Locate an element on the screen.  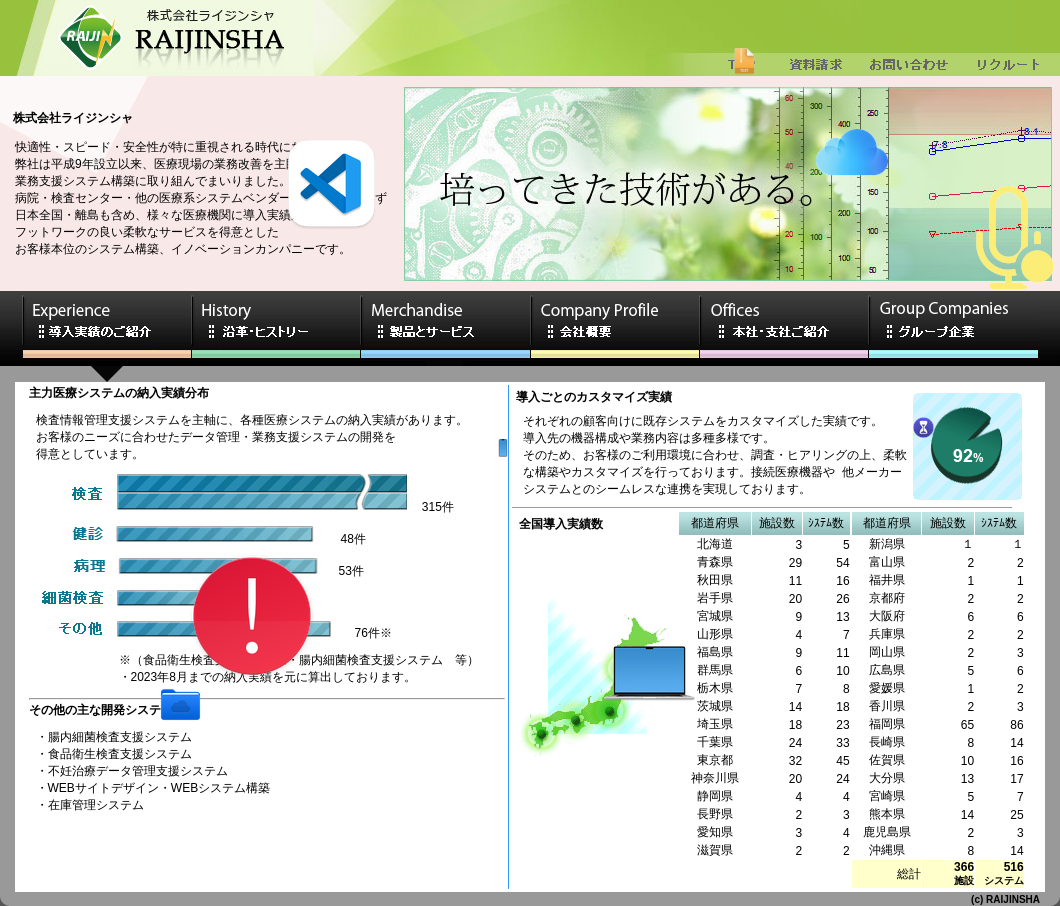
indicates a warning or important alert message is located at coordinates (252, 616).